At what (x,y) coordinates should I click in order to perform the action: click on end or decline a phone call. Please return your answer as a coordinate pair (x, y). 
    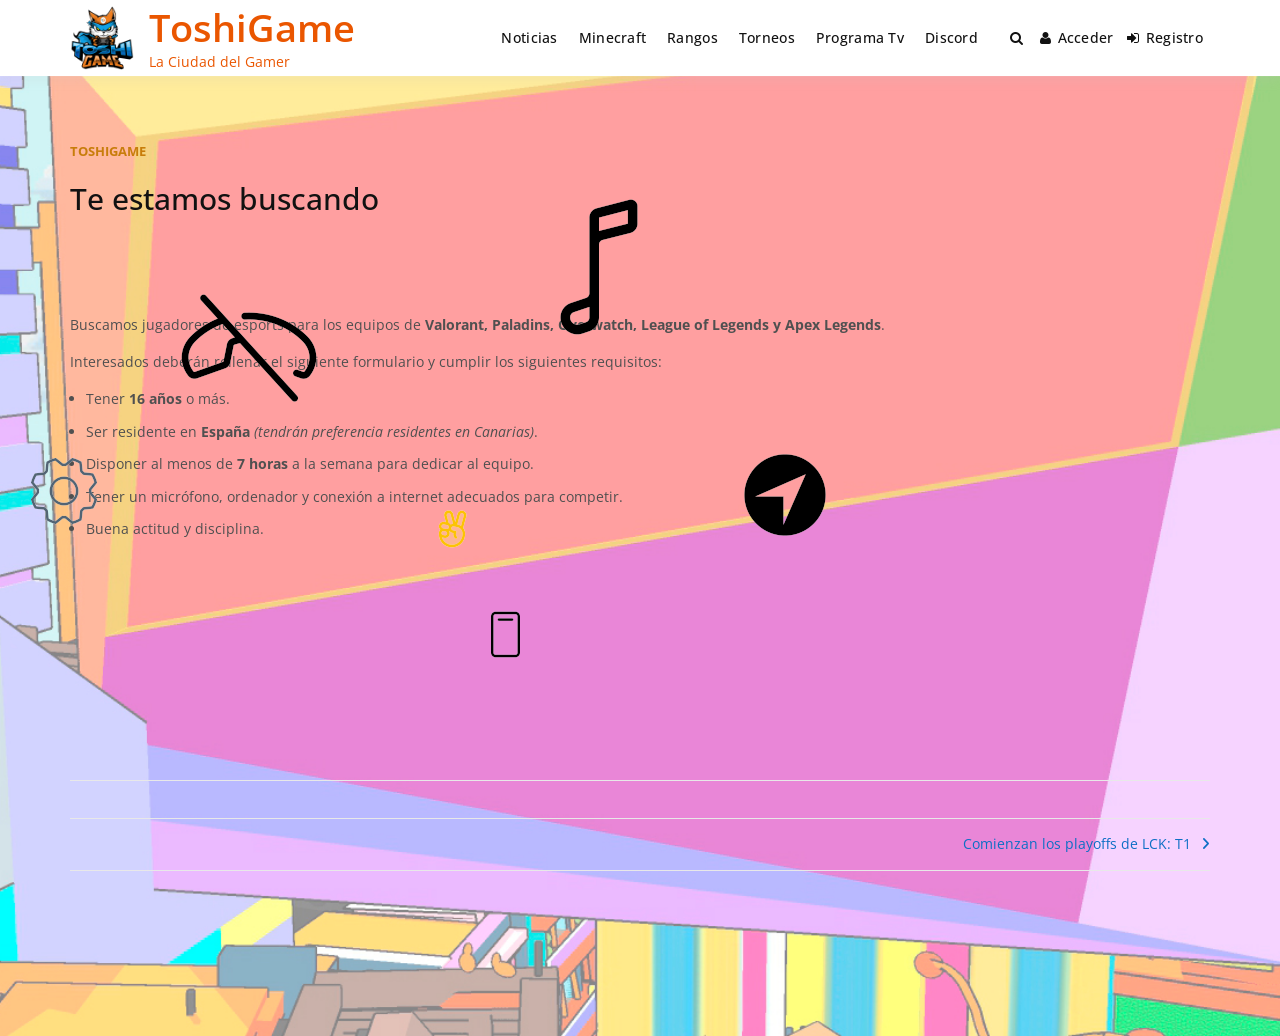
    Looking at the image, I should click on (249, 348).